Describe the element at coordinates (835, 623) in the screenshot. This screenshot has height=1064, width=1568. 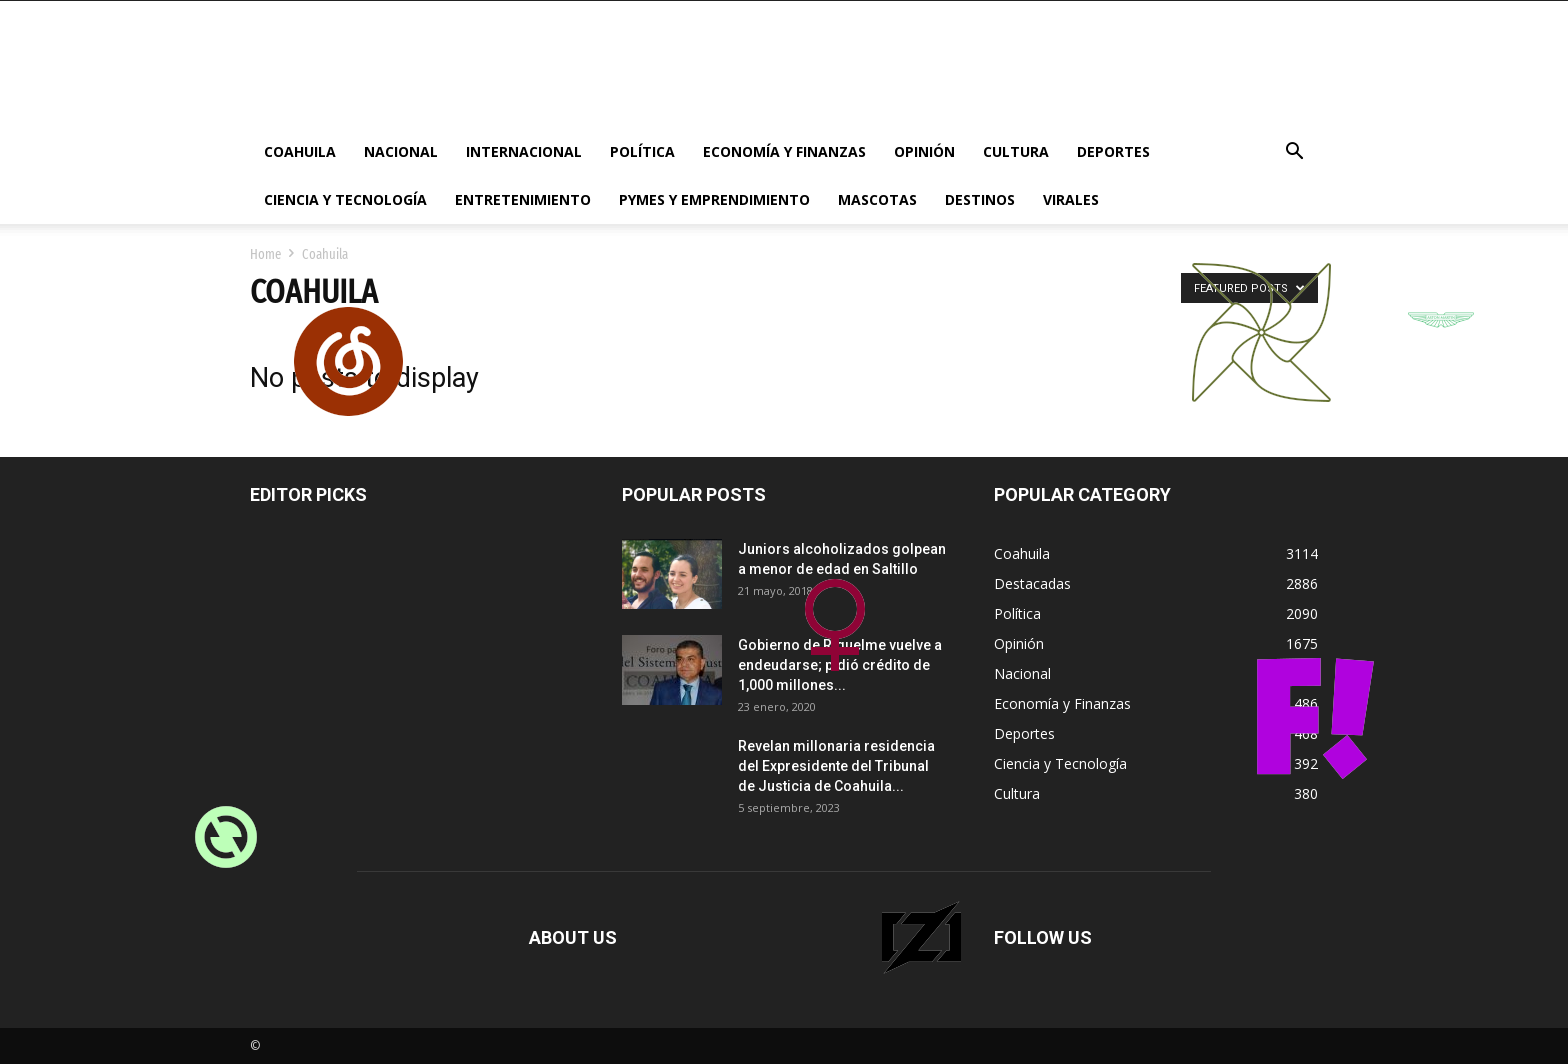
I see `indicates female or women's category` at that location.